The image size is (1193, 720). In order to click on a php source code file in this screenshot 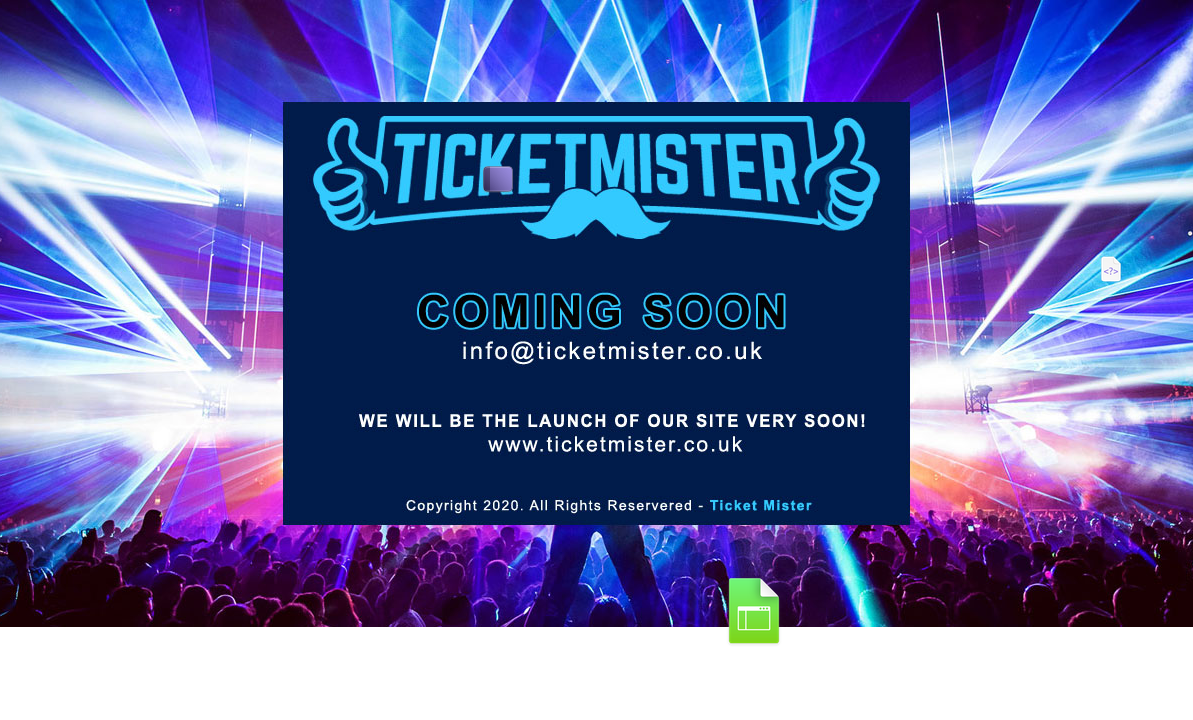, I will do `click(1111, 269)`.